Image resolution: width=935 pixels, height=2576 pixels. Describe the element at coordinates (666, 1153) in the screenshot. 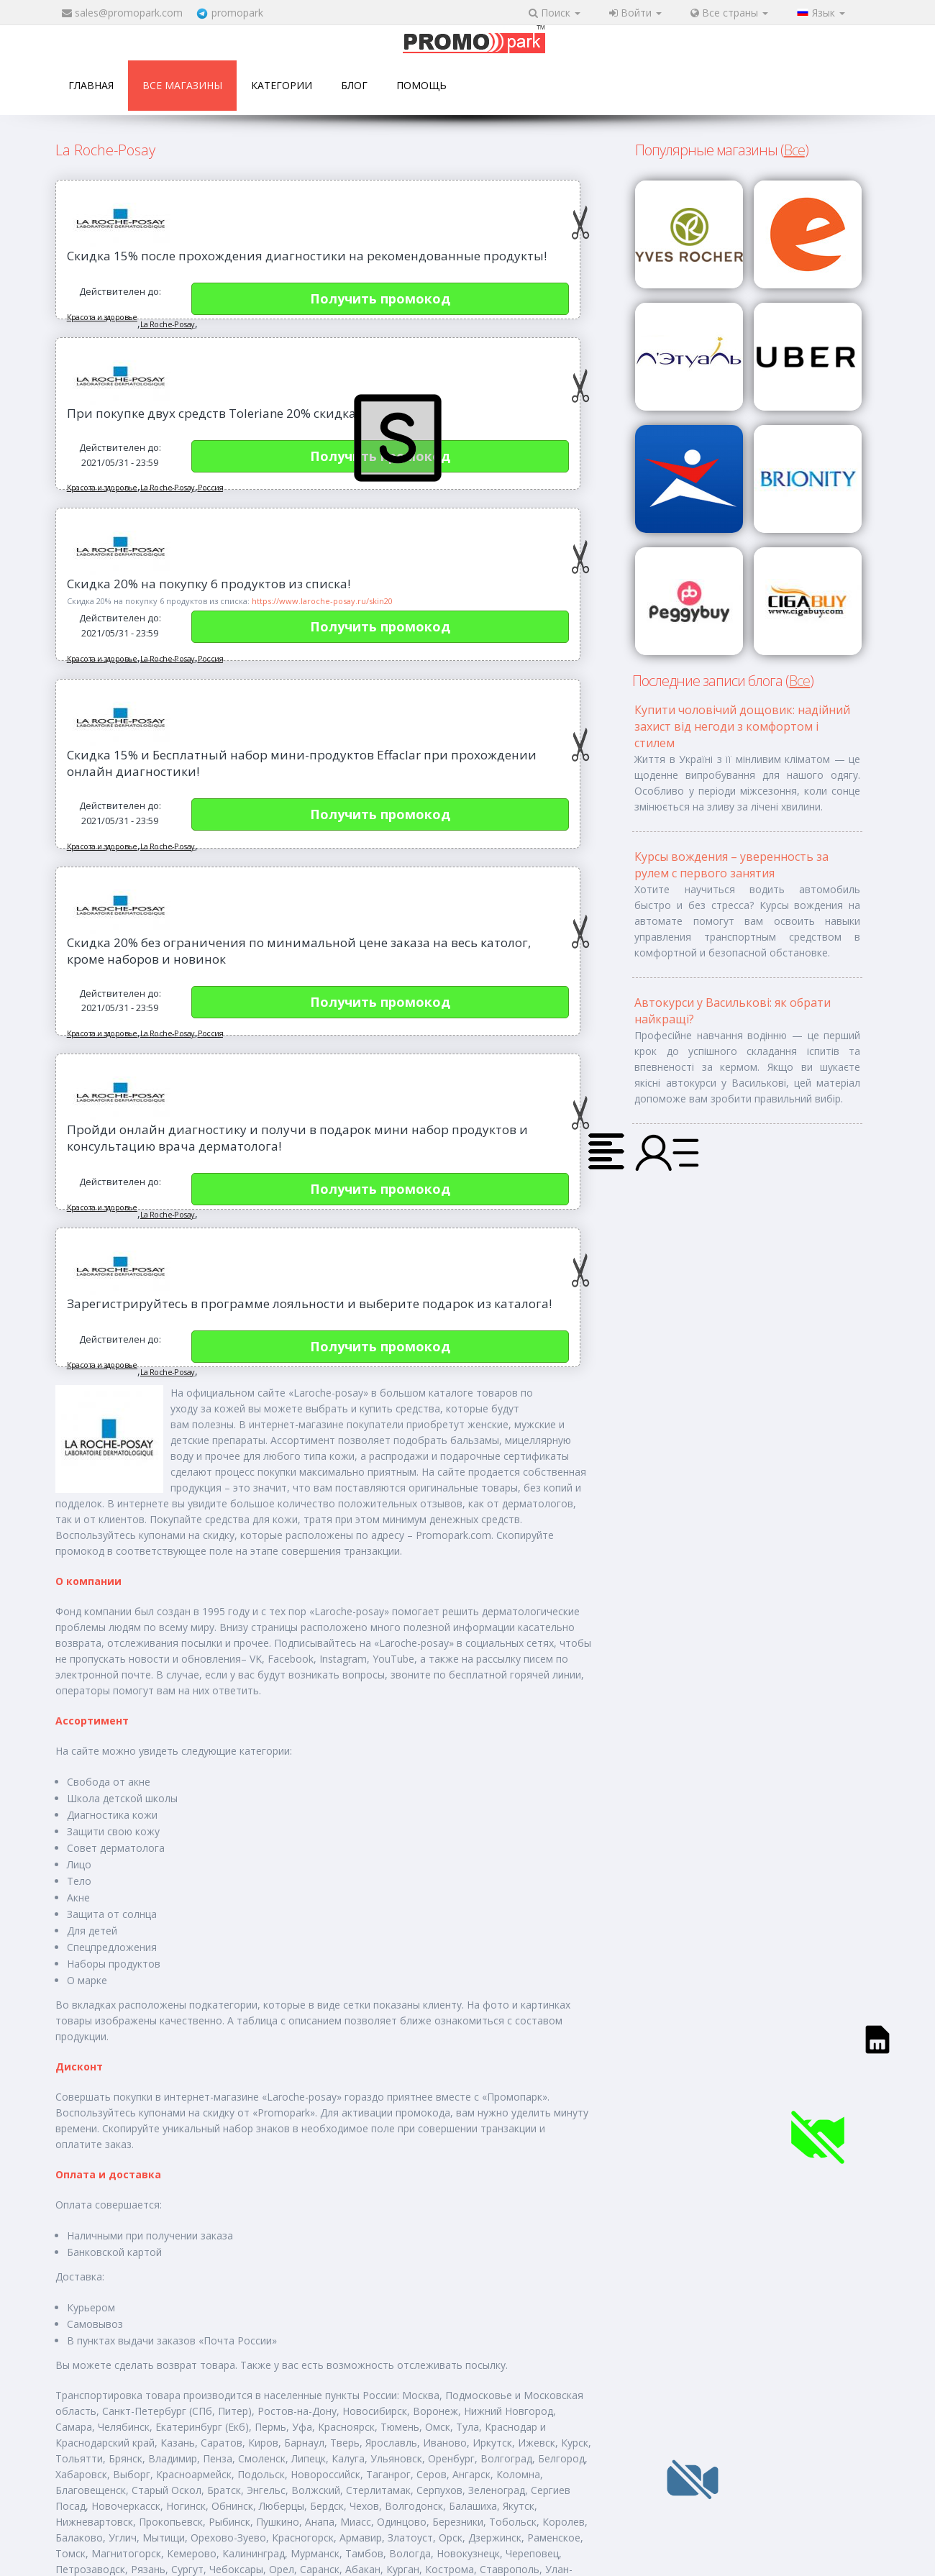

I see `view user directory or contact list` at that location.